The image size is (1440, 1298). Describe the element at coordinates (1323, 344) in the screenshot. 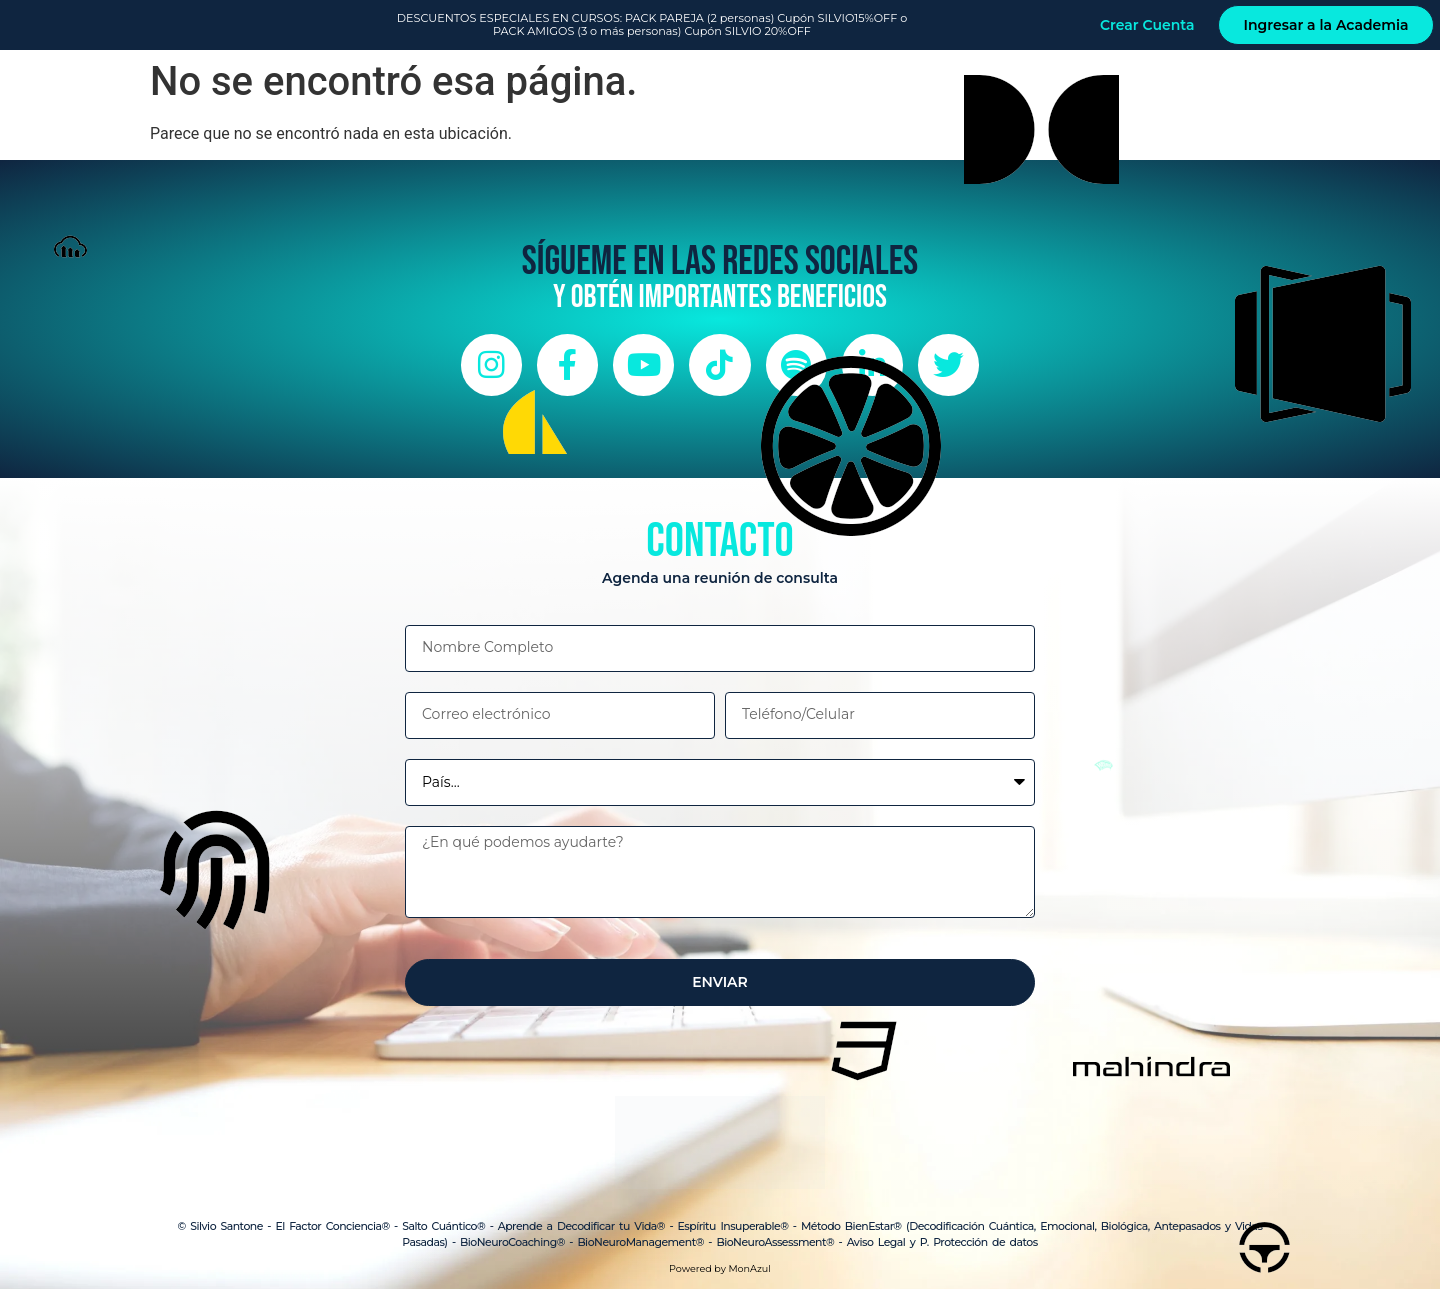

I see `reveal.js presentation framework logo` at that location.